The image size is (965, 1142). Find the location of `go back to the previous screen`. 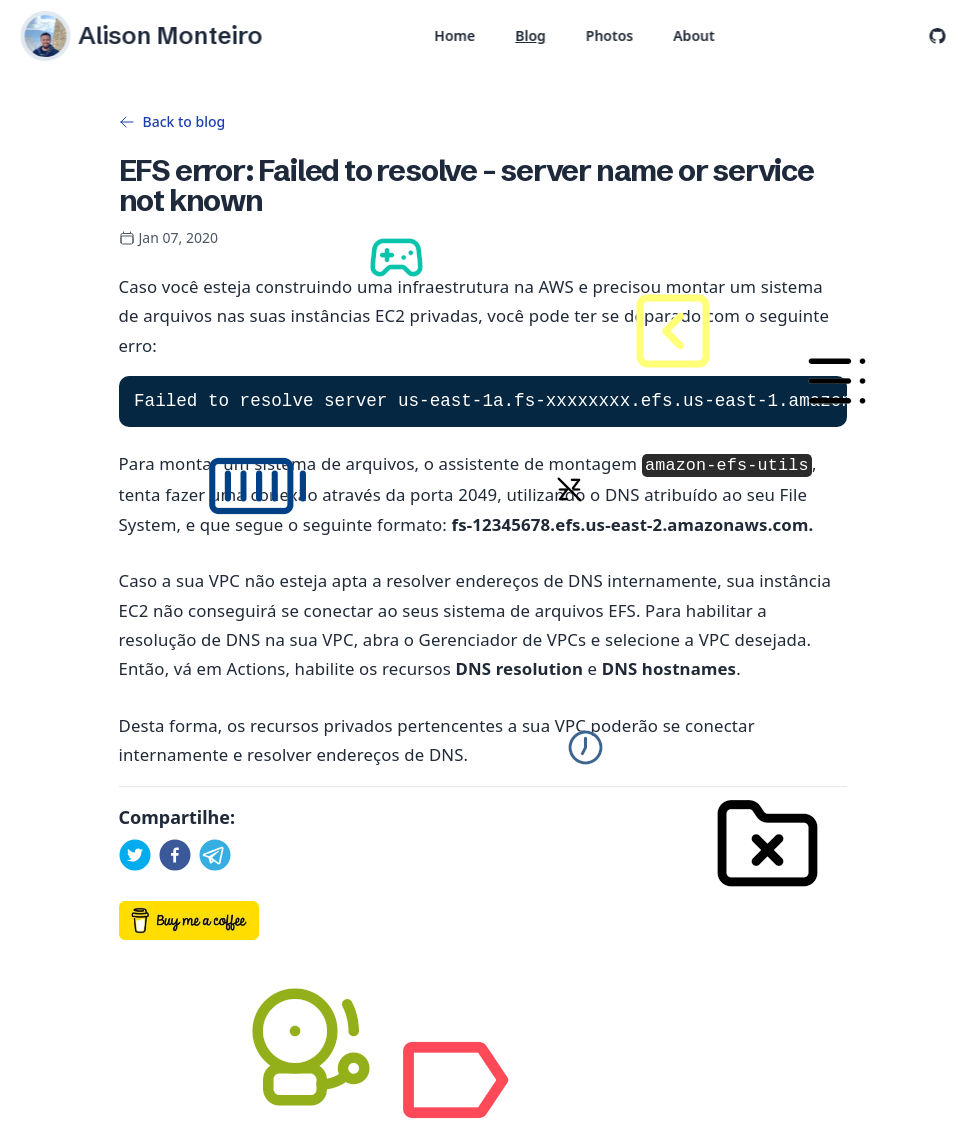

go back to the previous screen is located at coordinates (673, 331).